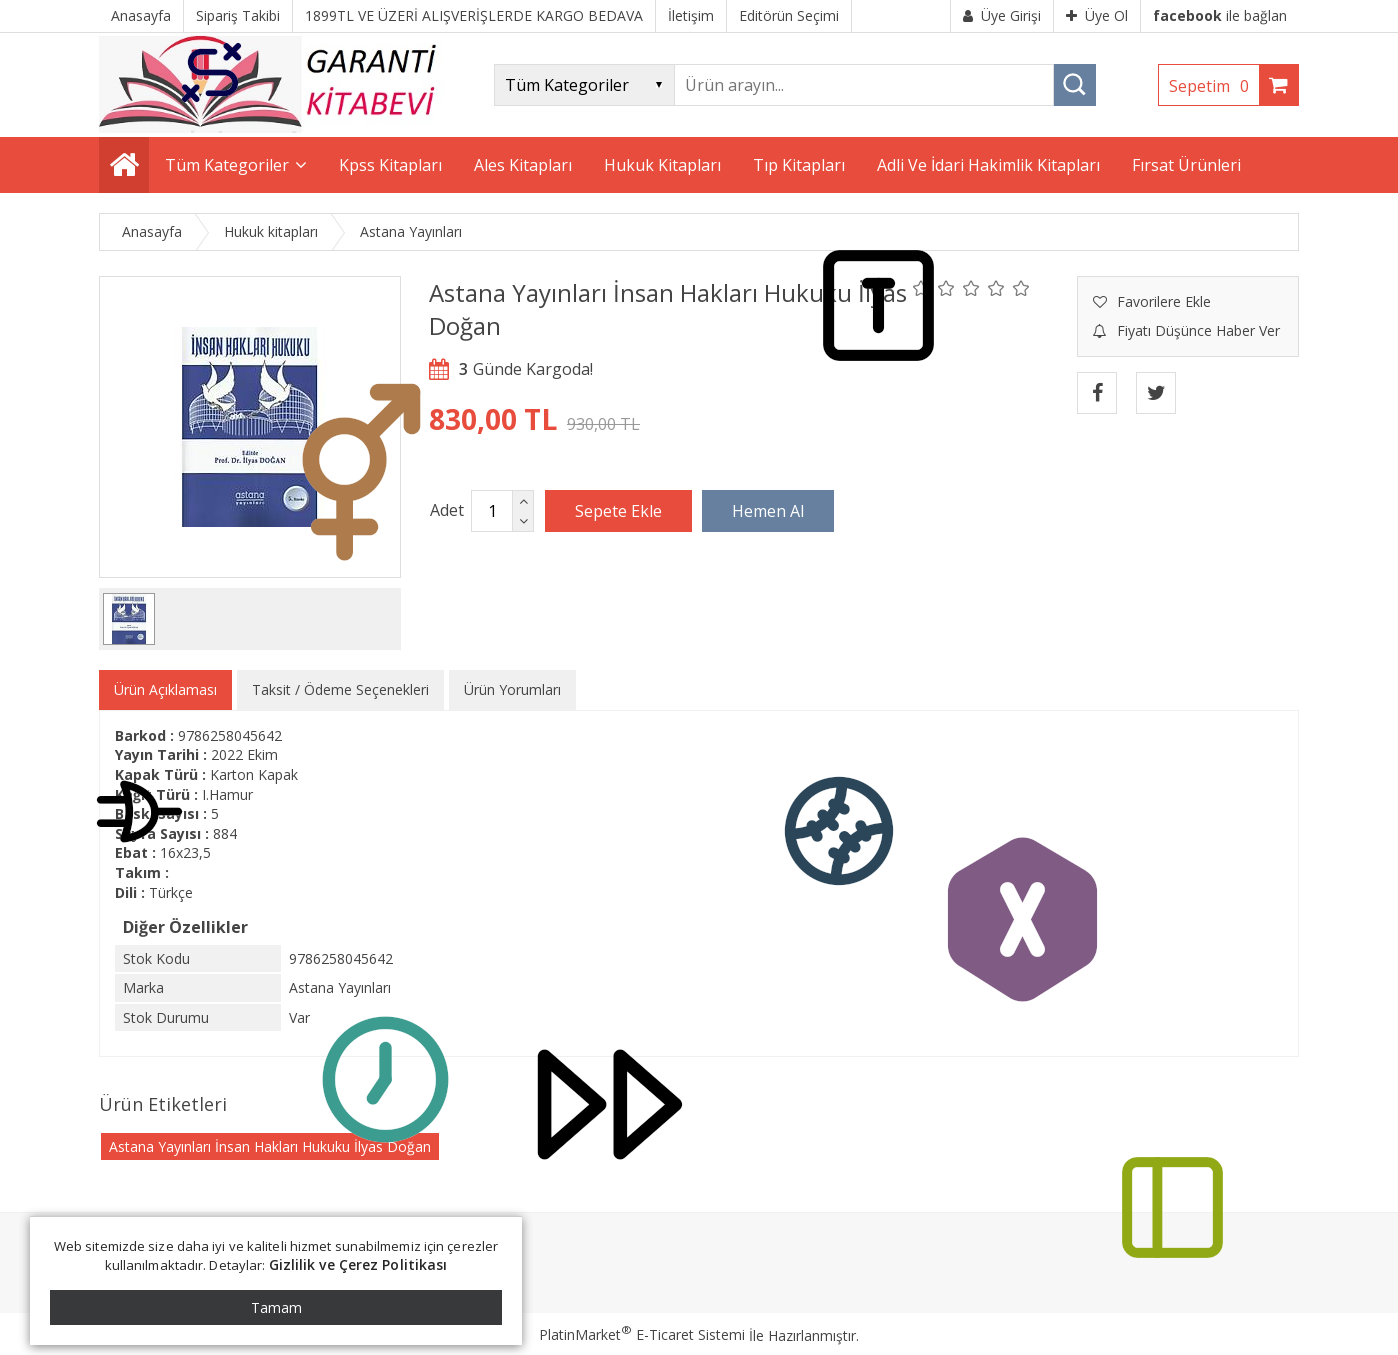  I want to click on select bigender identity option, so click(353, 468).